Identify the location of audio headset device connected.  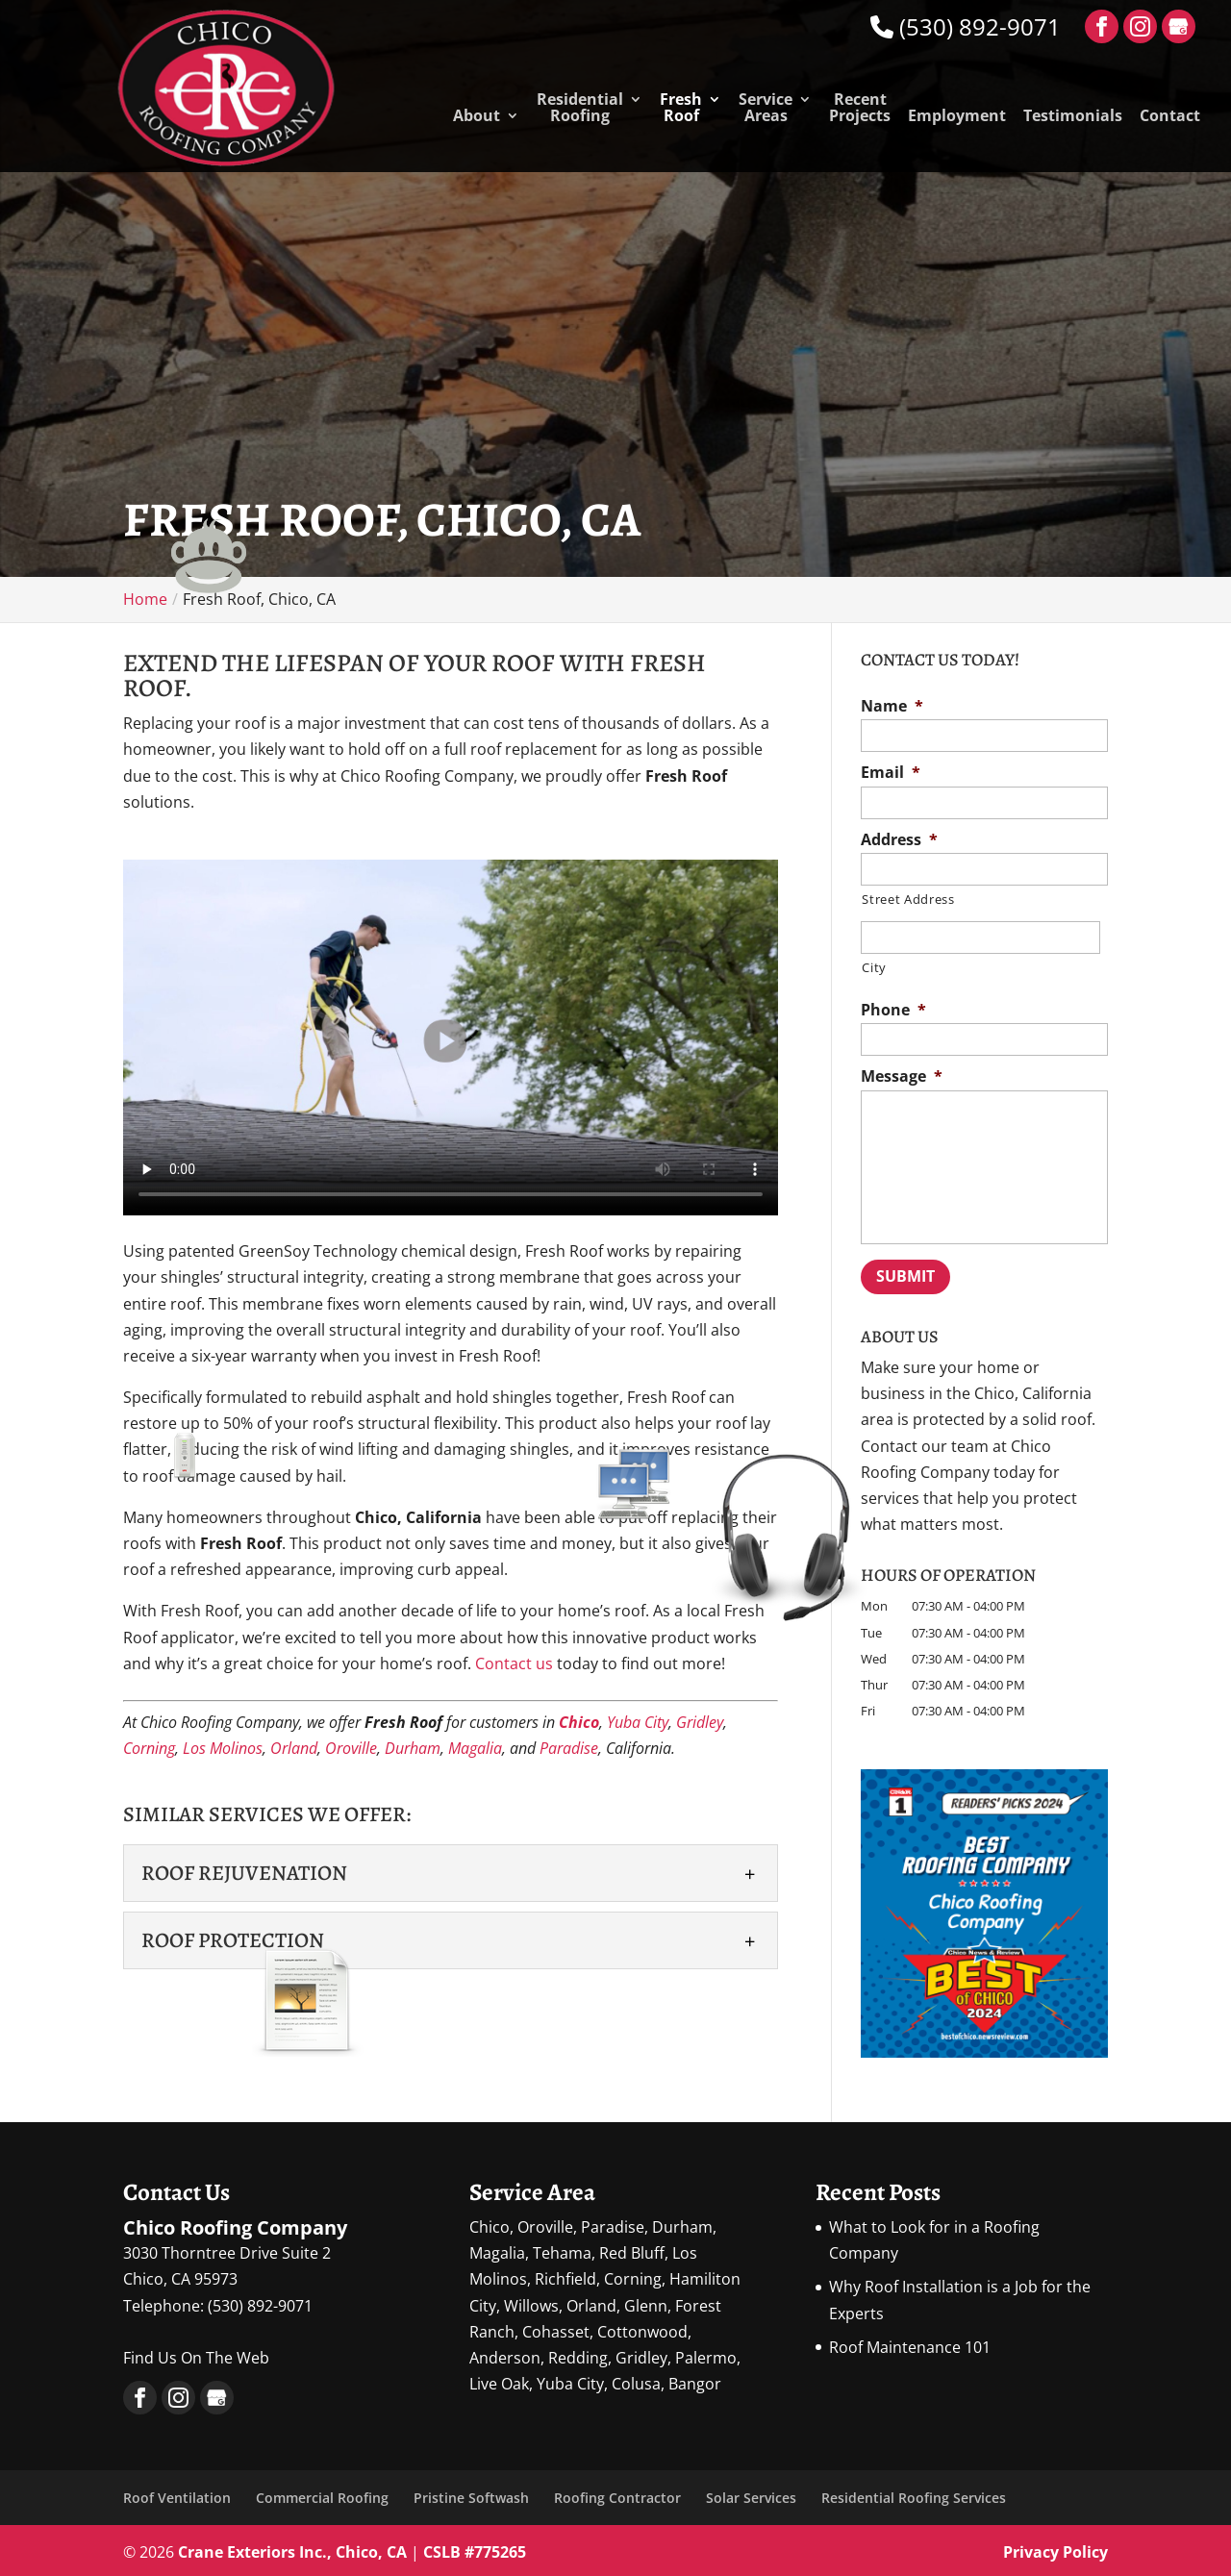
(785, 1536).